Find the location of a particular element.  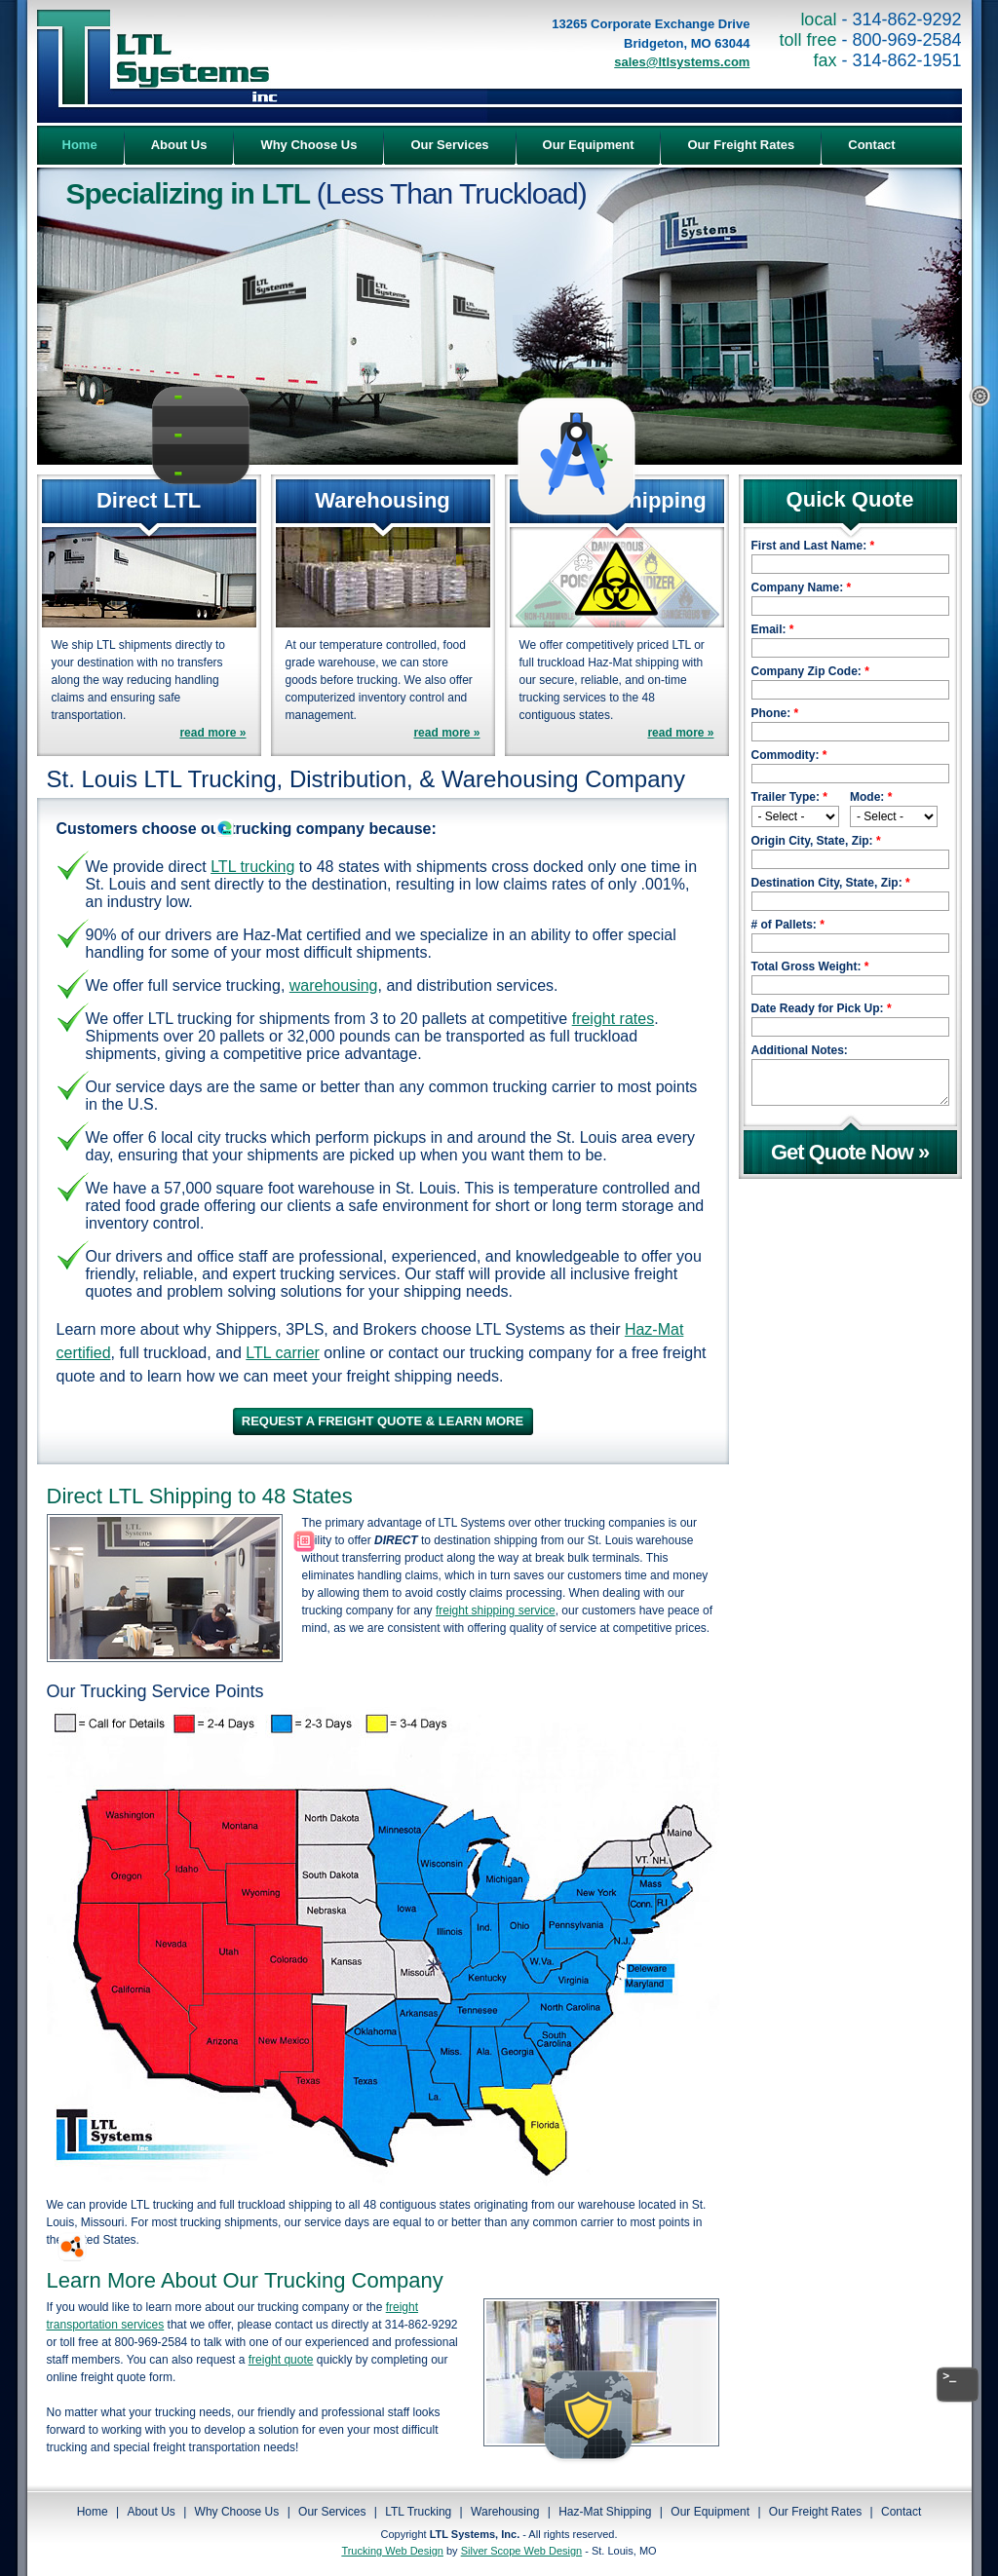

access network server settings is located at coordinates (201, 436).